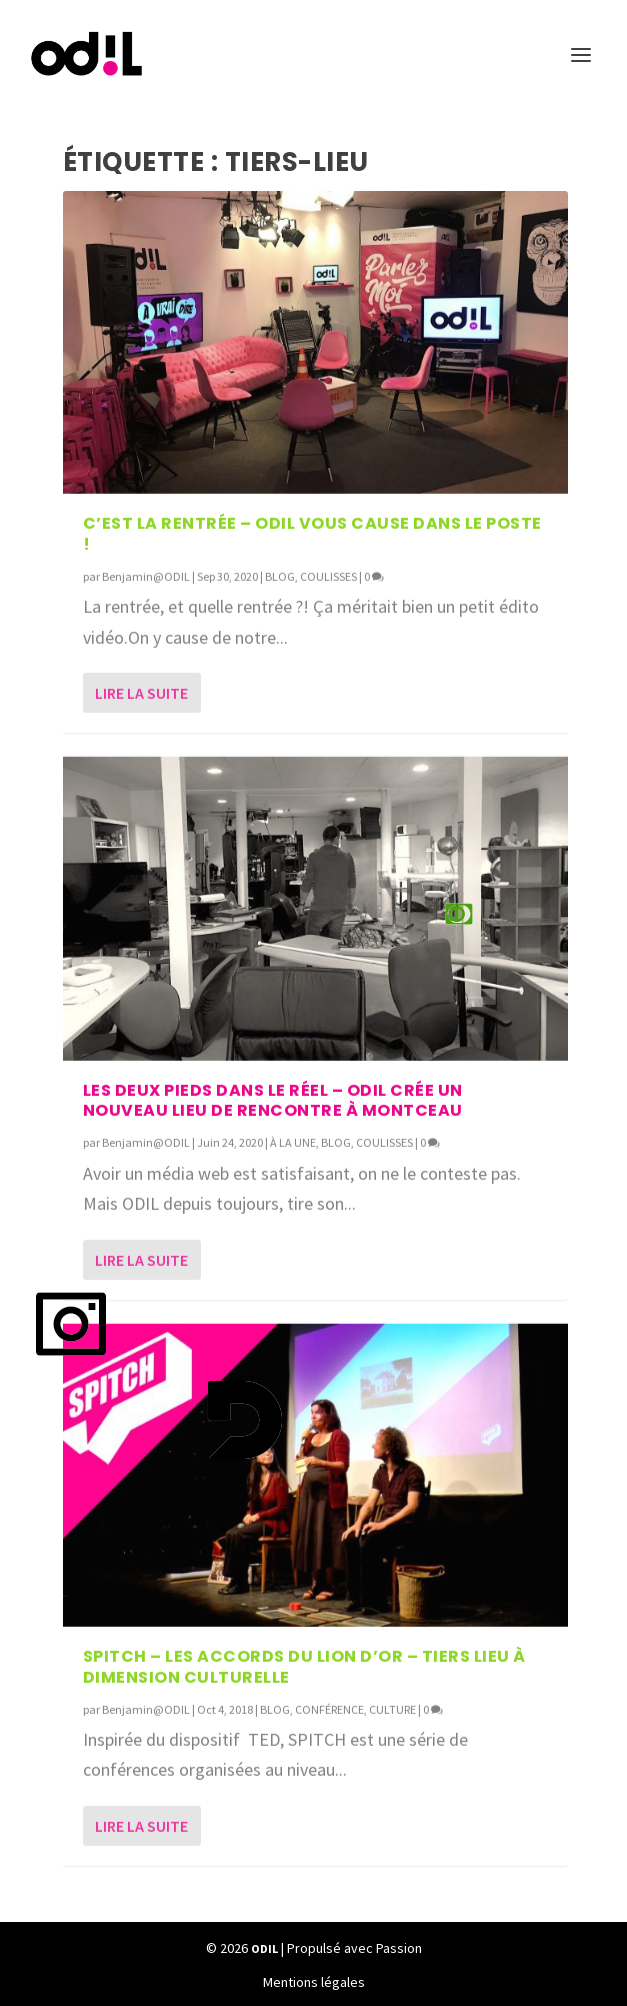  What do you see at coordinates (71, 1324) in the screenshot?
I see `open camera to take a photo` at bounding box center [71, 1324].